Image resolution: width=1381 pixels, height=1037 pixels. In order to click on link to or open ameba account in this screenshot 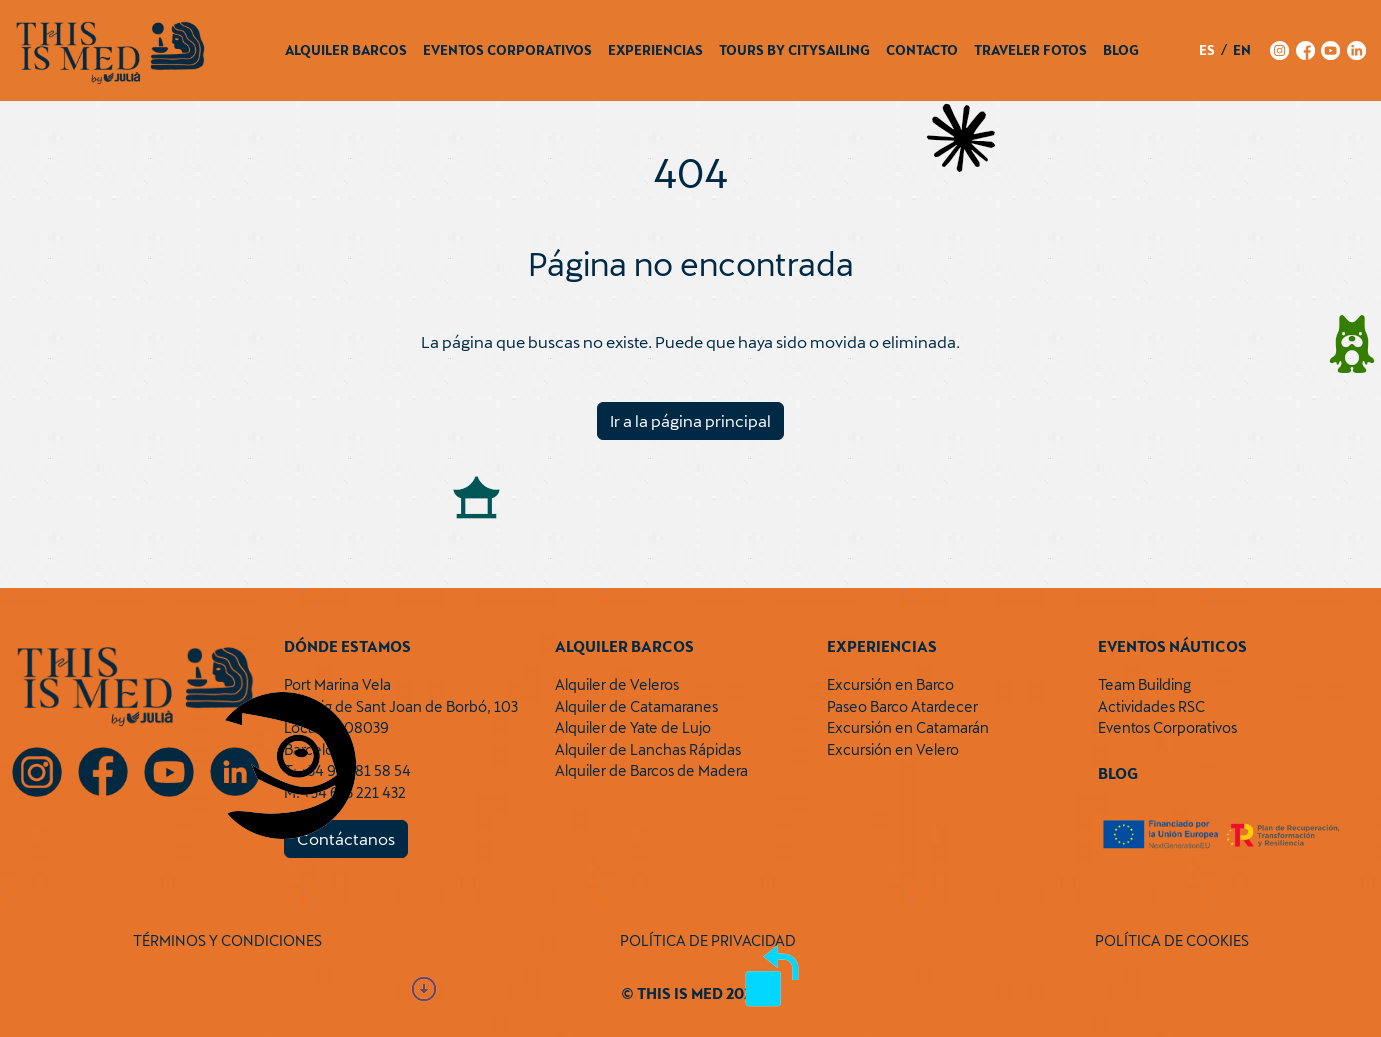, I will do `click(1352, 344)`.